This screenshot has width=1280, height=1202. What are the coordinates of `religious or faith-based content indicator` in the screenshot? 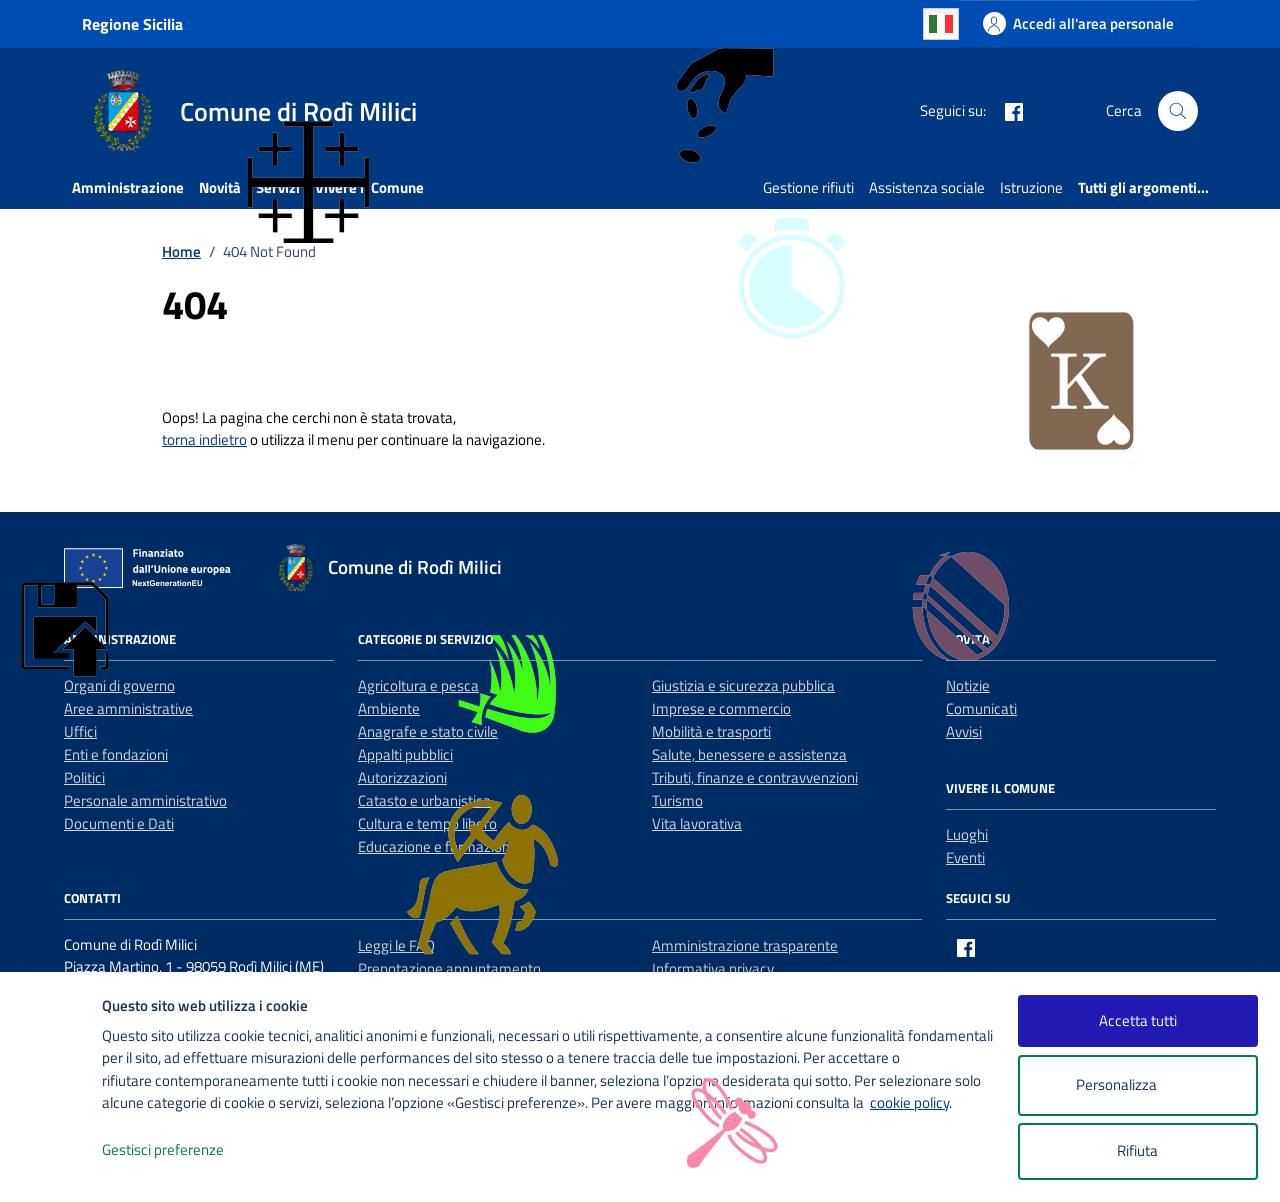 It's located at (308, 182).